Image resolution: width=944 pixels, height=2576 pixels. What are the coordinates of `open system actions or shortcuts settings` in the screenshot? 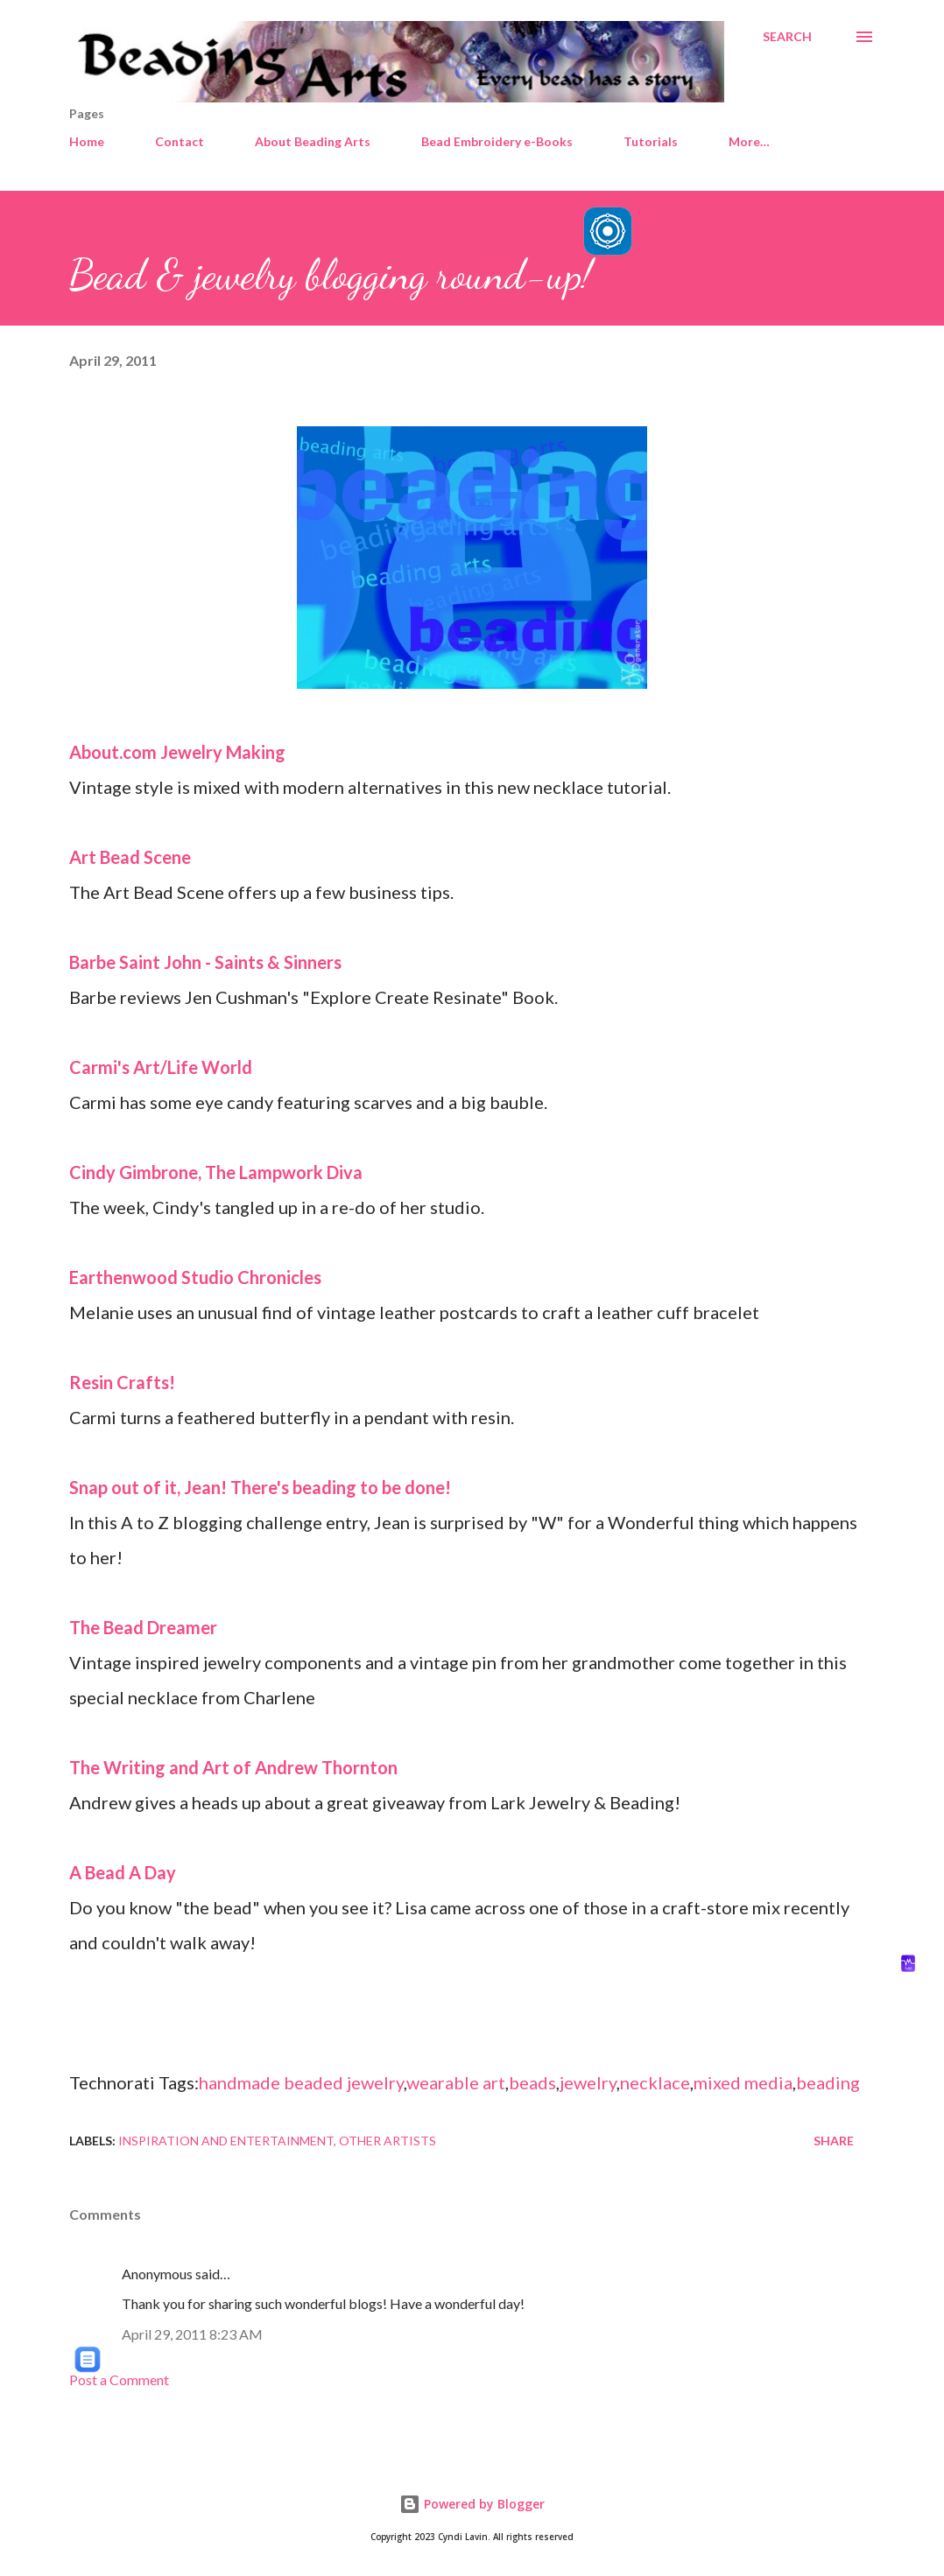 It's located at (88, 2360).